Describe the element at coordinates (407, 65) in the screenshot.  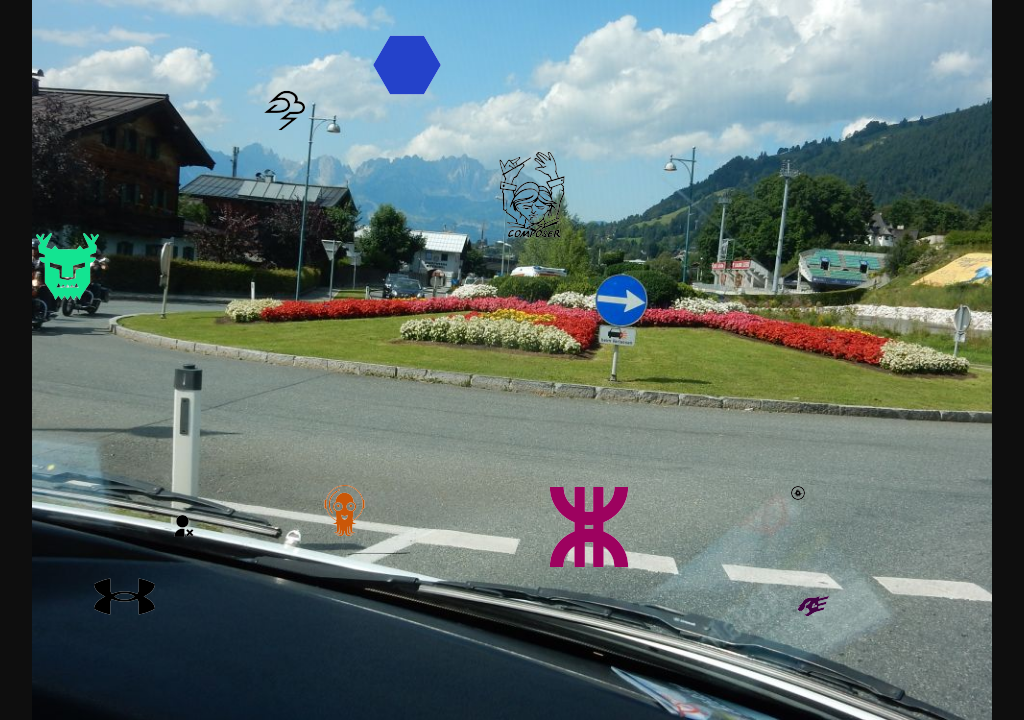
I see `generic shape or placeholder icon` at that location.